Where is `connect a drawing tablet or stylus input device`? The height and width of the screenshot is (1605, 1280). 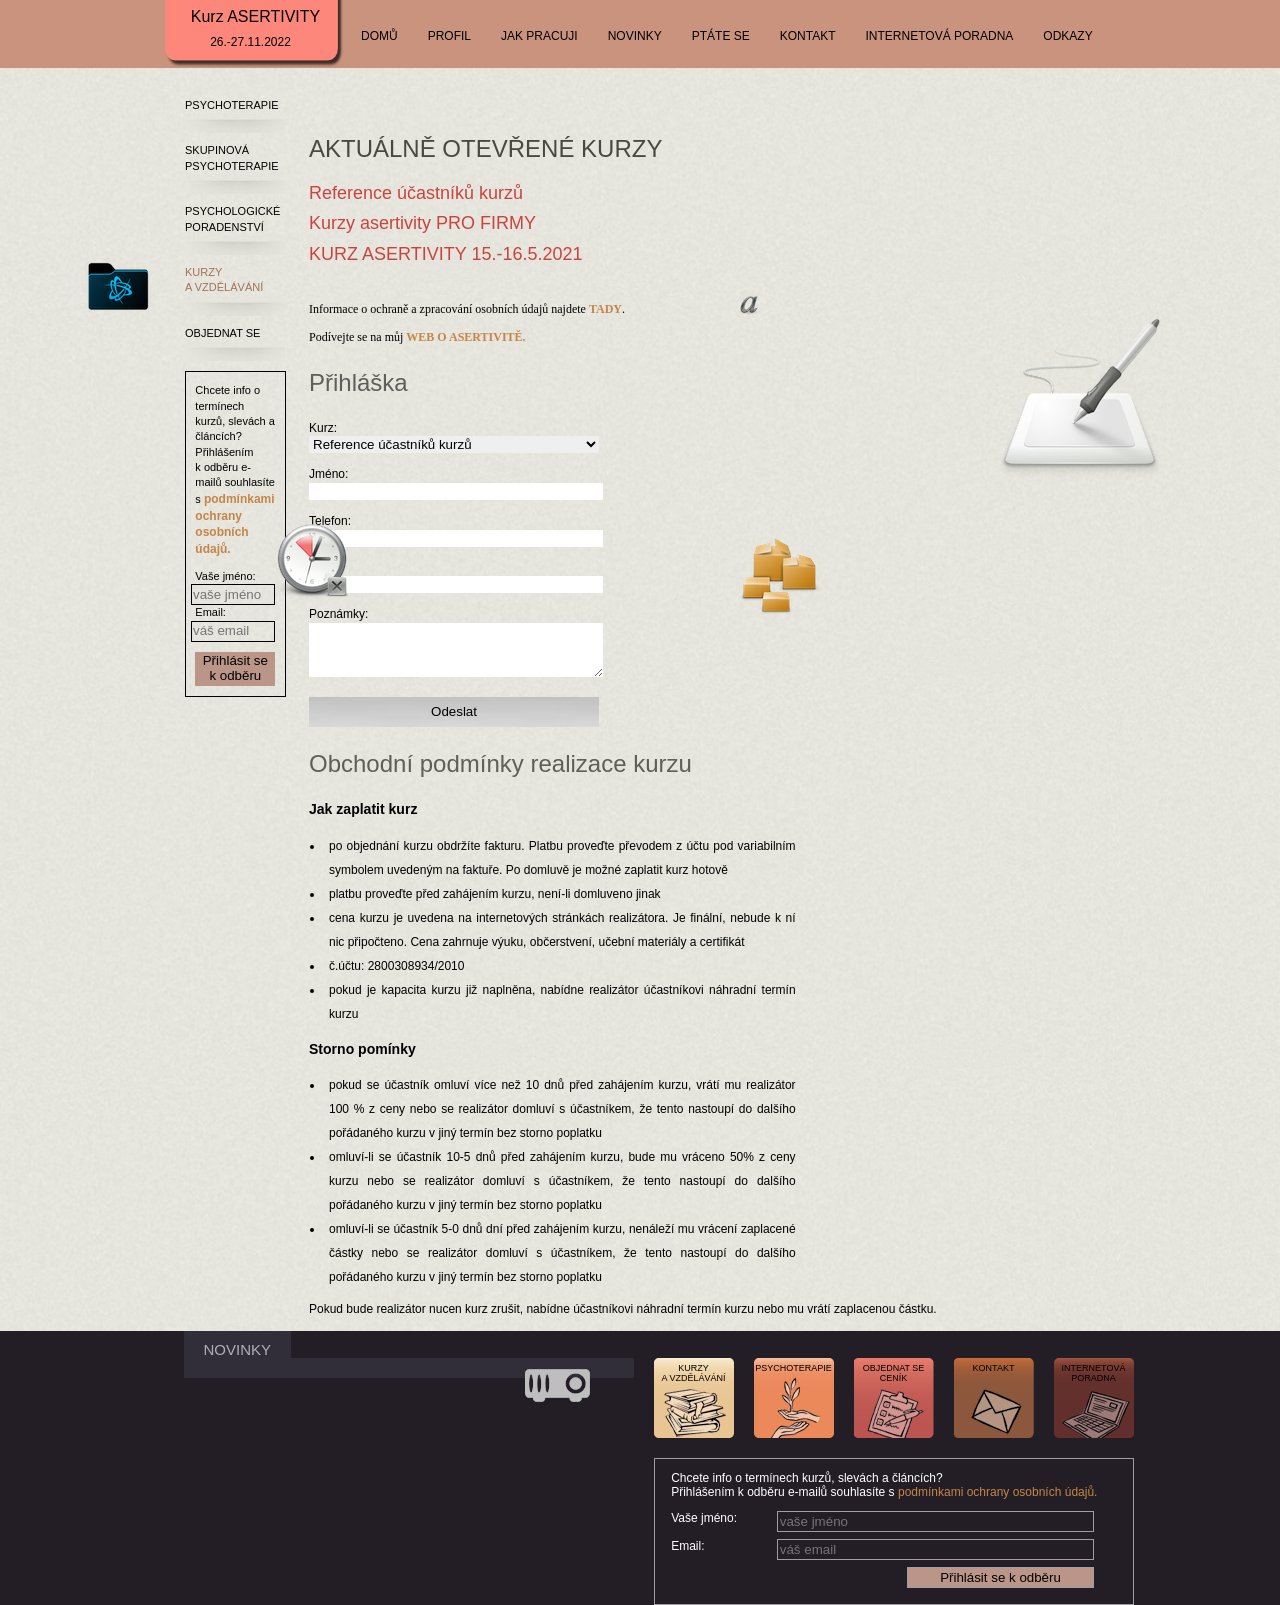 connect a drawing tablet or stylus input device is located at coordinates (1082, 397).